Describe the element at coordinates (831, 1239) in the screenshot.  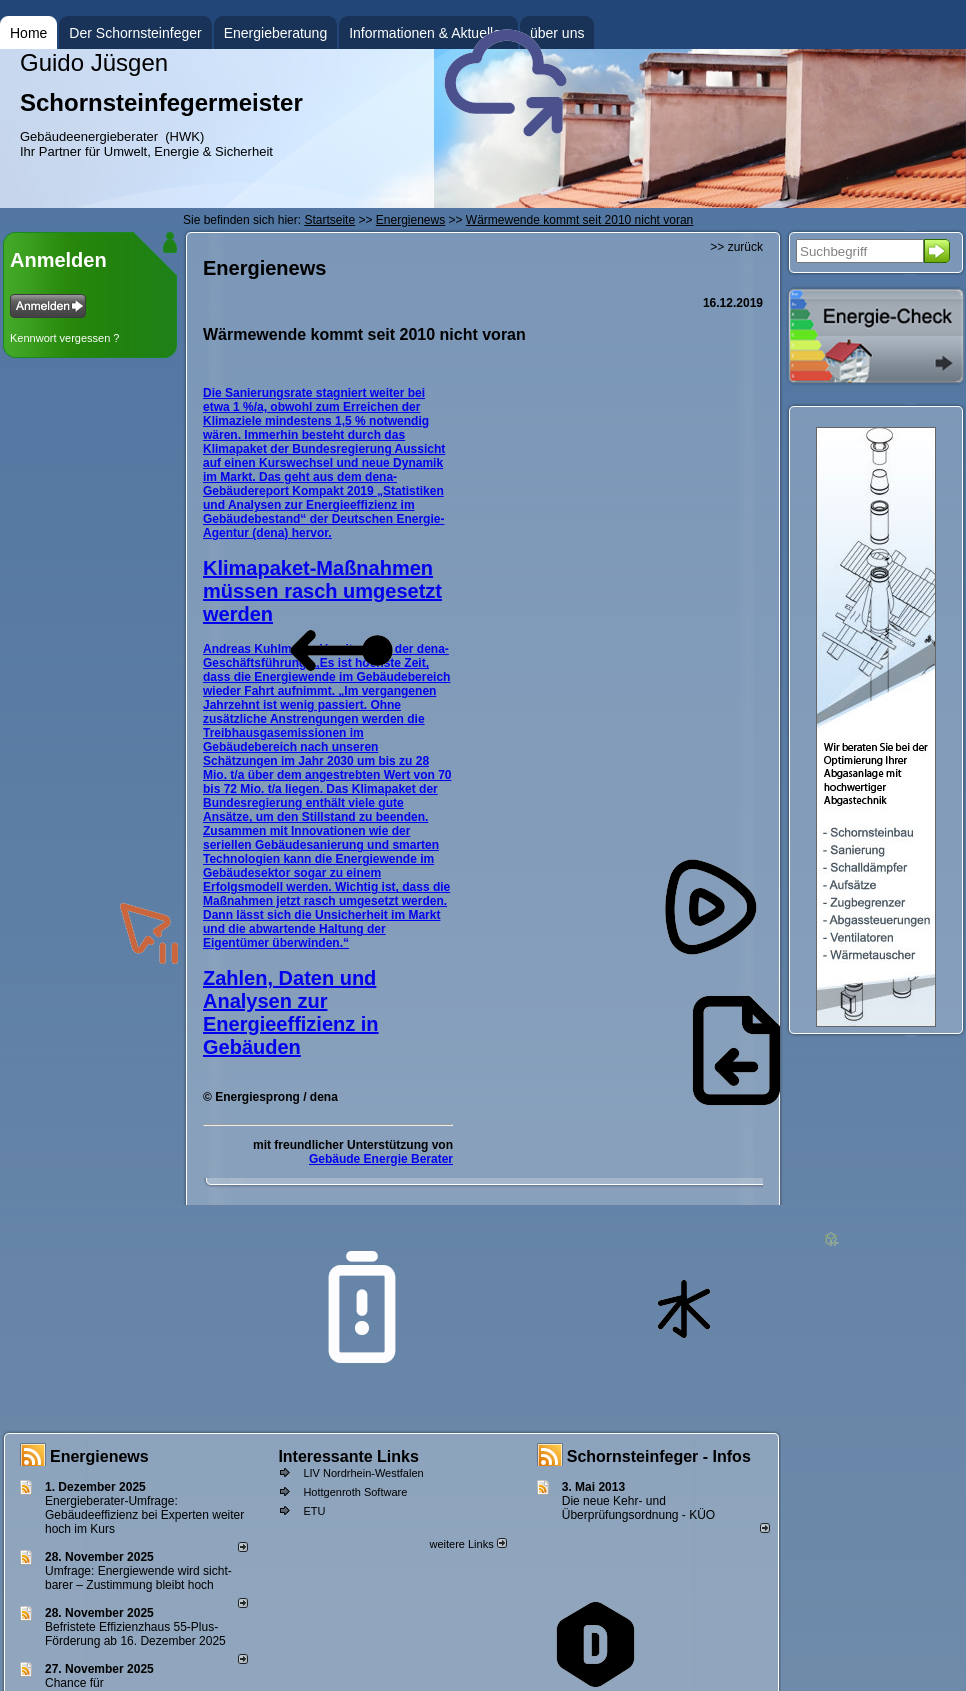
I see `import a package or module` at that location.